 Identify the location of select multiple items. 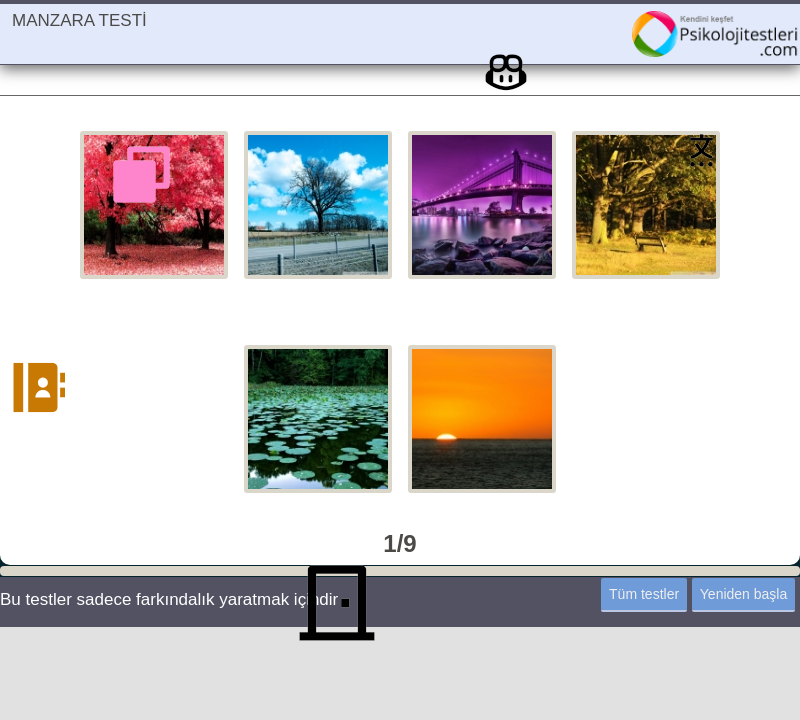
(141, 174).